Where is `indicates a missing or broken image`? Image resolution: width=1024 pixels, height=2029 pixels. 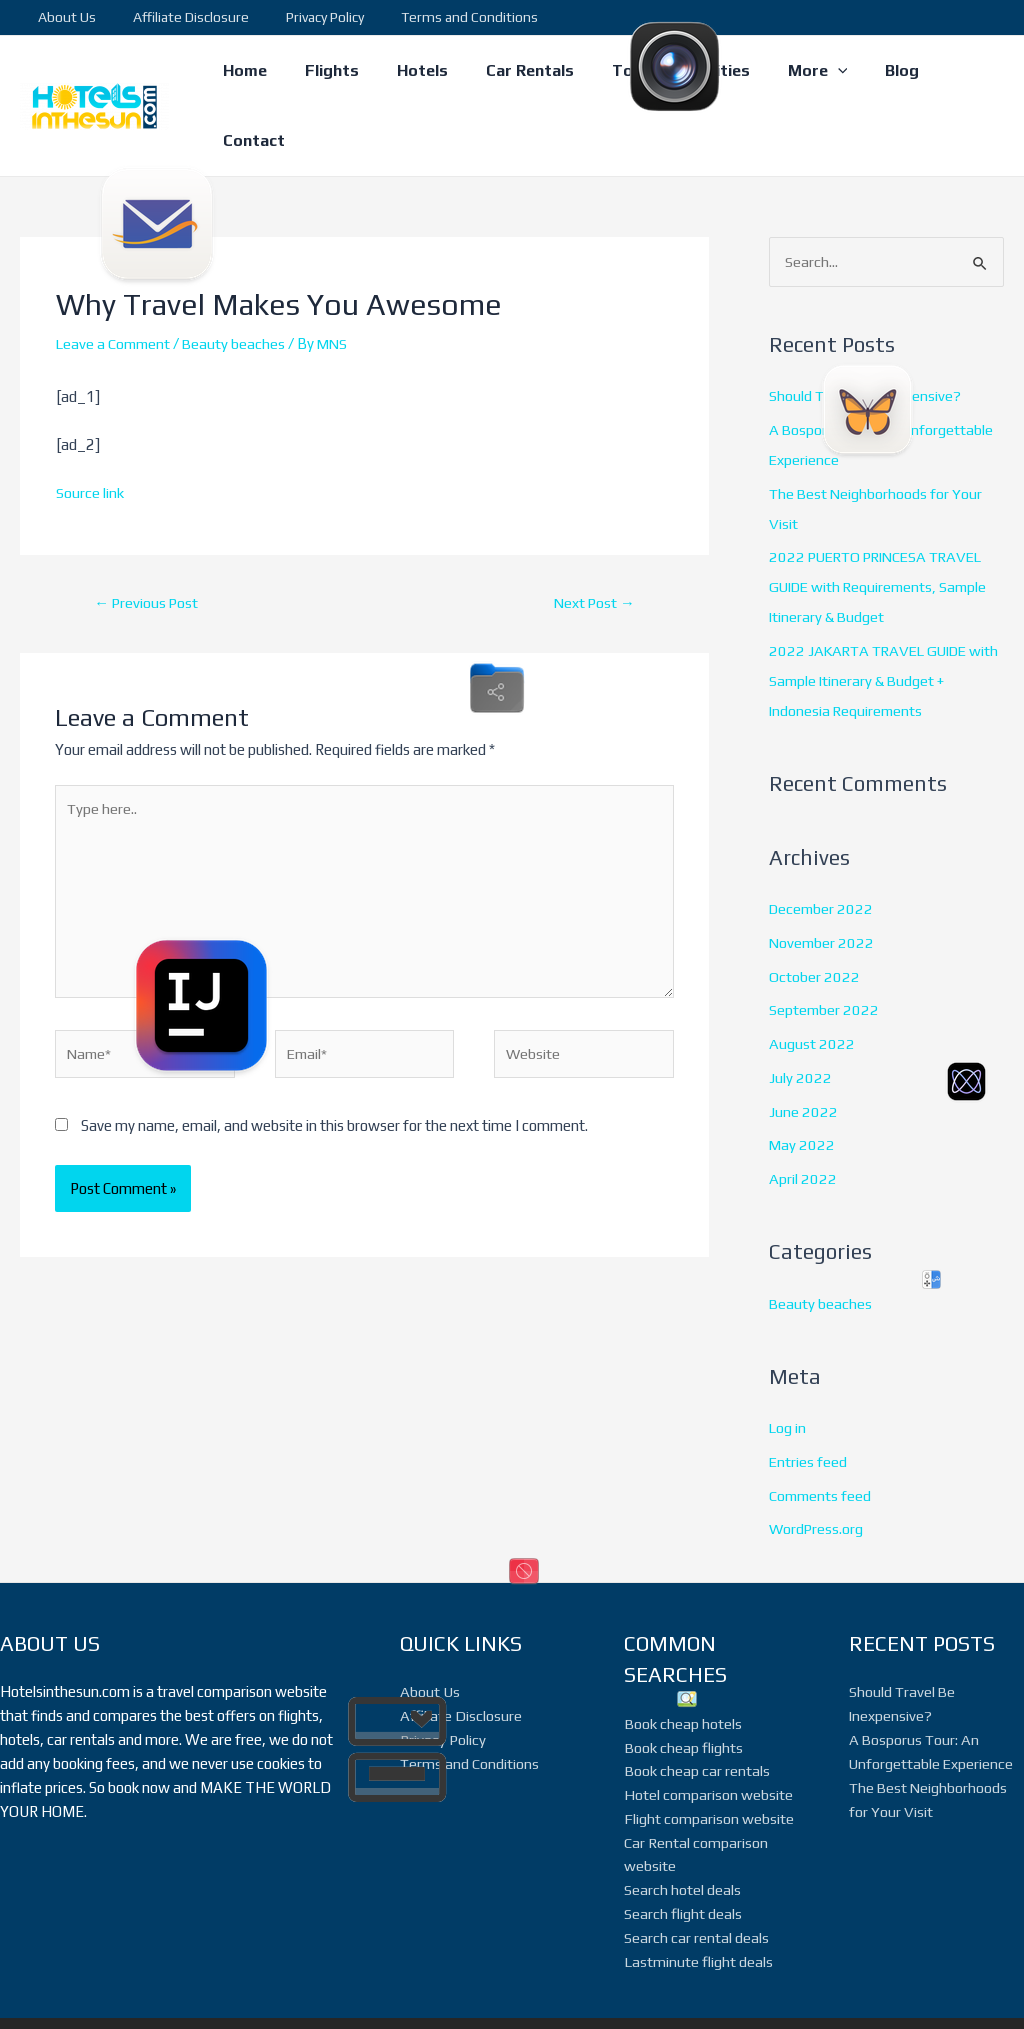
indicates a missing or broken image is located at coordinates (524, 1570).